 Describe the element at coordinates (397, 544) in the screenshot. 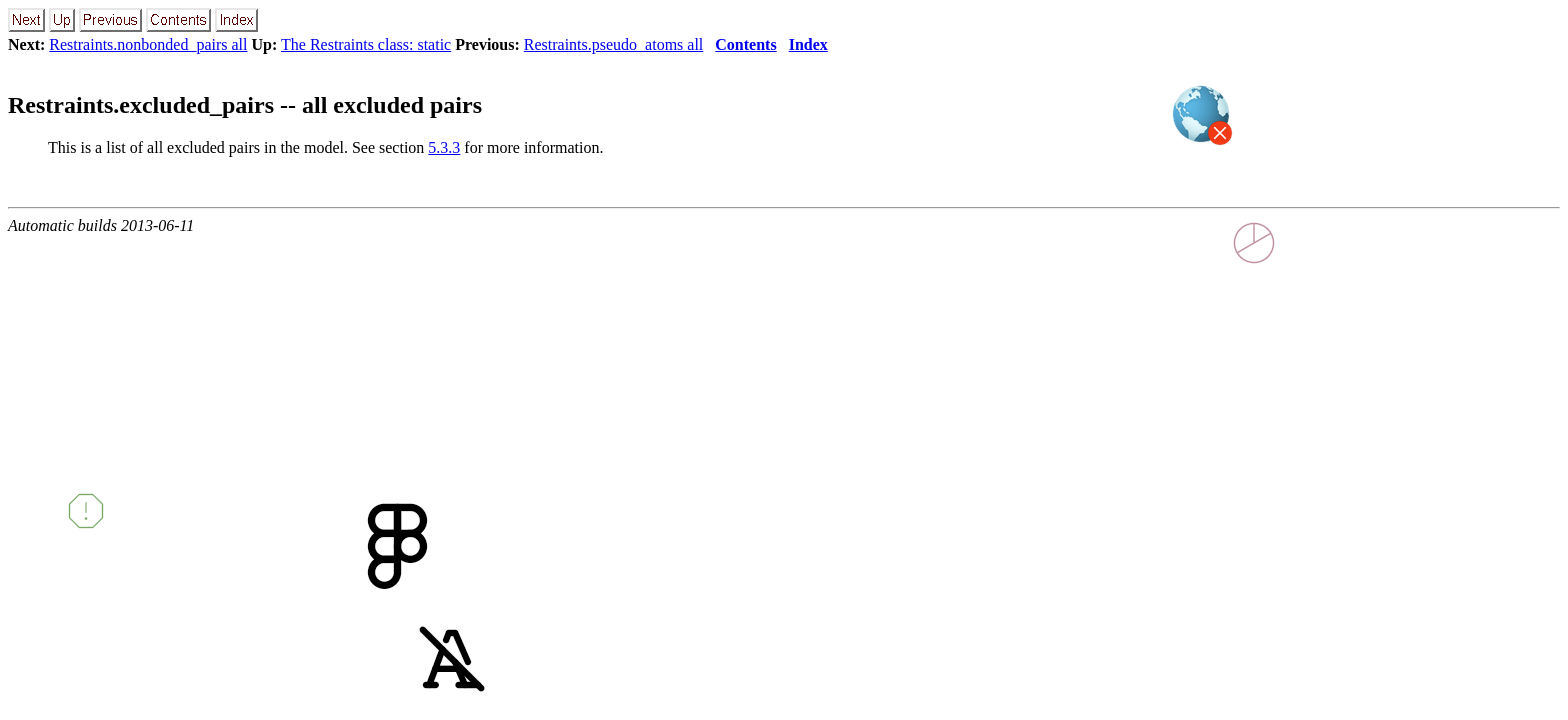

I see `open Figma design tool` at that location.